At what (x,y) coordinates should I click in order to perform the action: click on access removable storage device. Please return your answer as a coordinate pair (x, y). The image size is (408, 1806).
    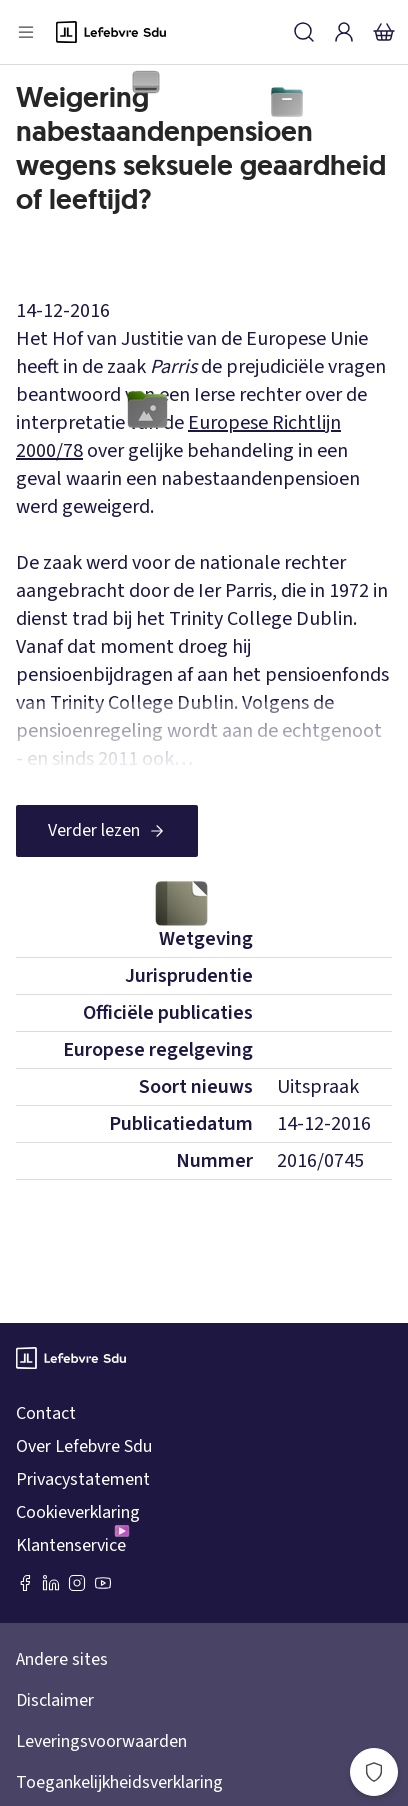
    Looking at the image, I should click on (146, 82).